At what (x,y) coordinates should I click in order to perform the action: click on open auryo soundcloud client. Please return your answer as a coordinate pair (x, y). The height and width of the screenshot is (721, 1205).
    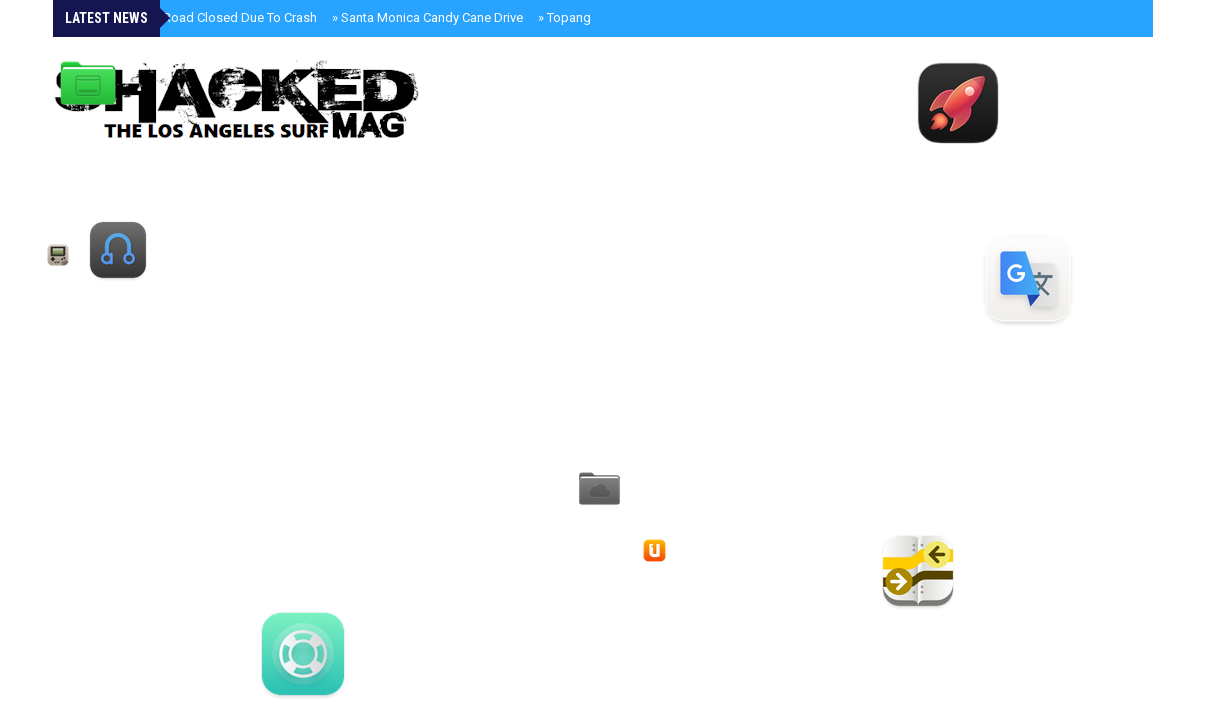
    Looking at the image, I should click on (118, 250).